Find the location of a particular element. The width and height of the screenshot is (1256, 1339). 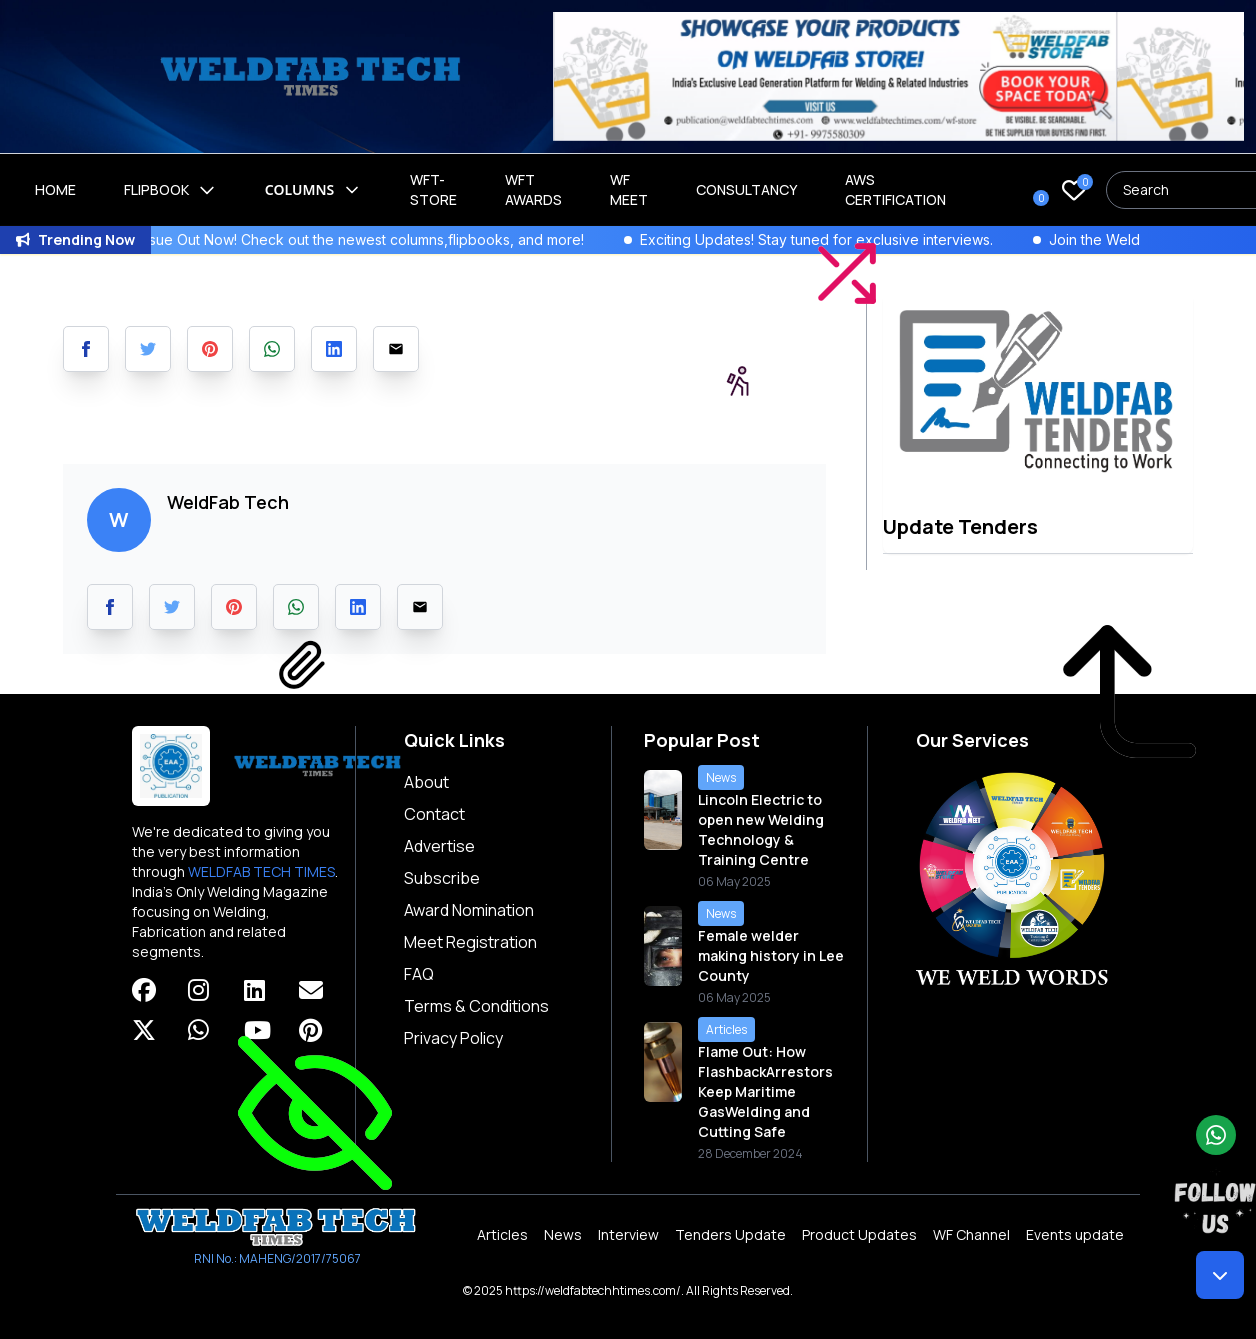

go back and up in navigation is located at coordinates (1129, 691).